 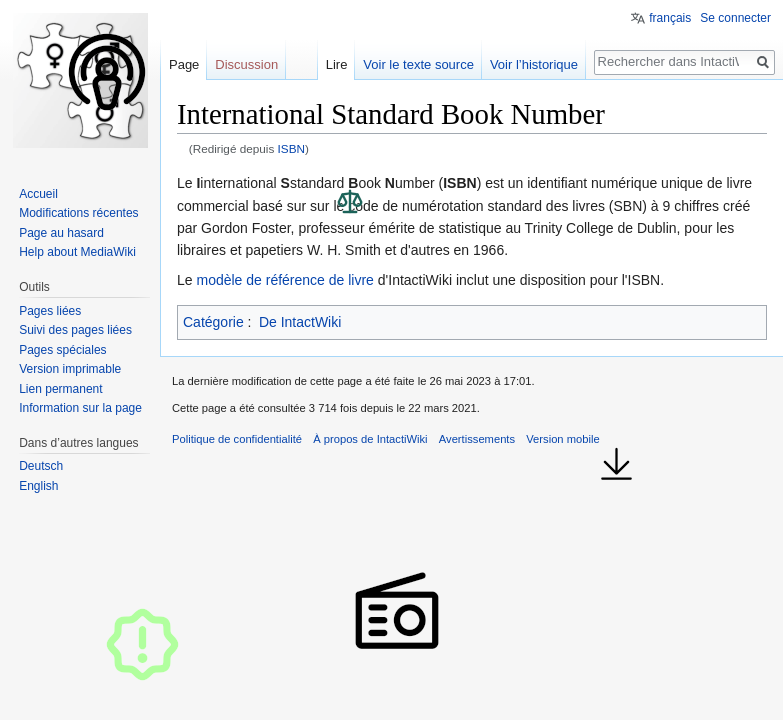 I want to click on download a file, so click(x=616, y=464).